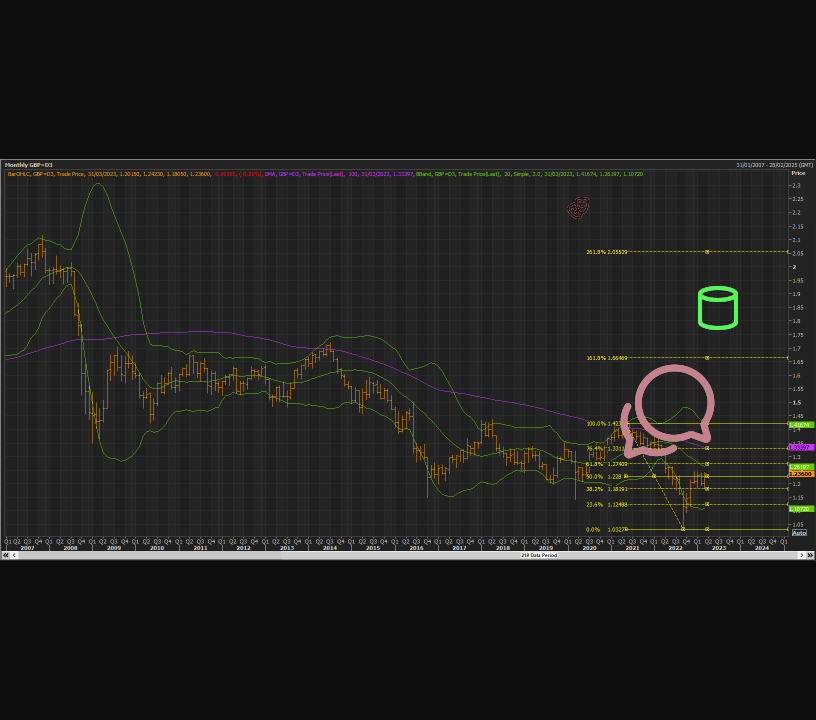  I want to click on open messaging or chat, so click(667, 411).